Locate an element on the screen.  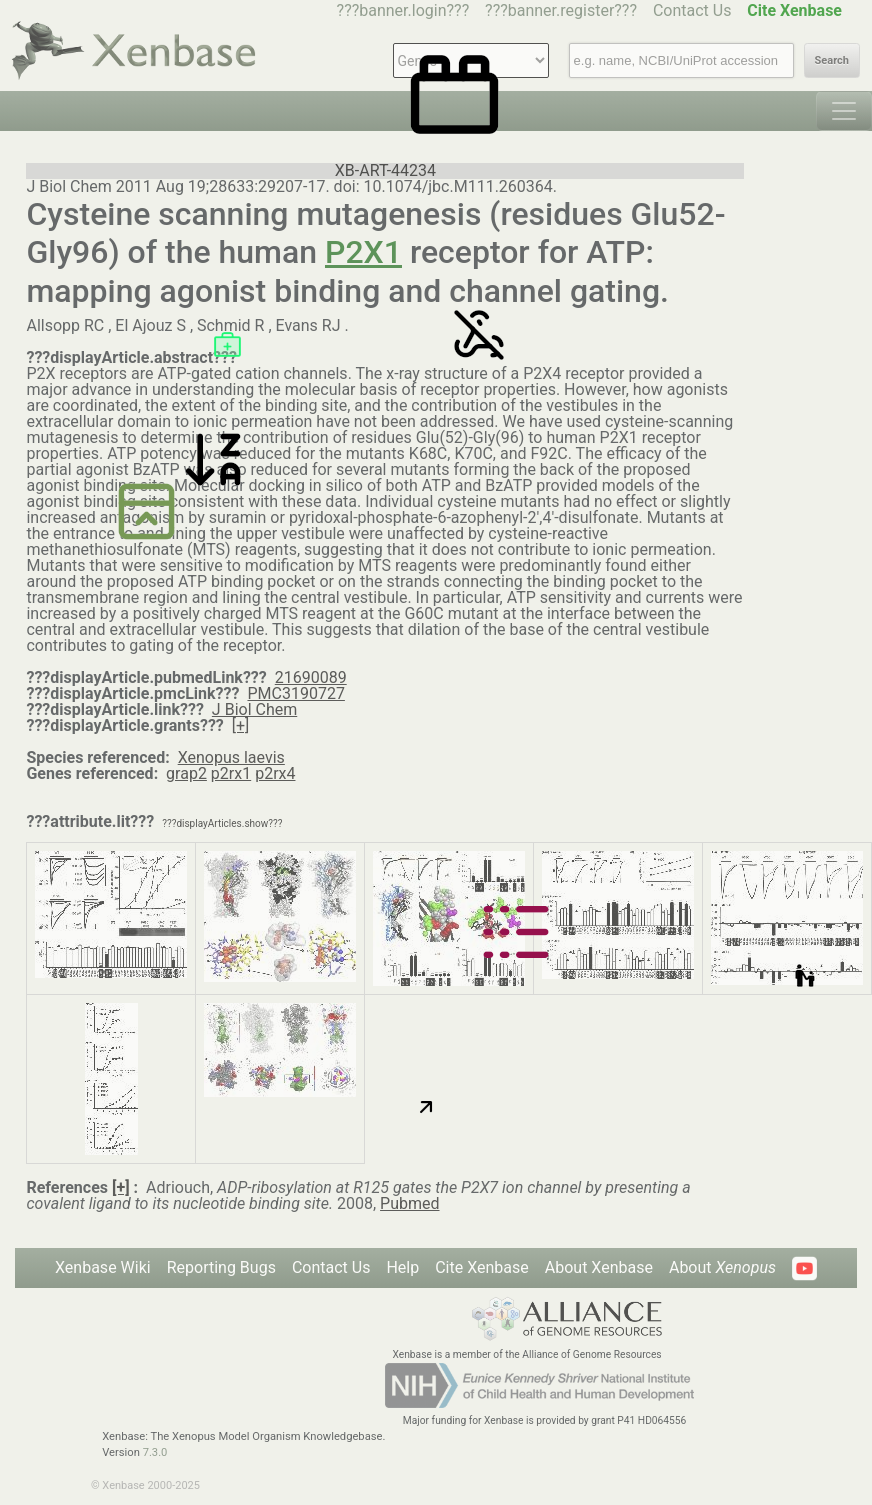
sort items in reverse alphabetical order (Z to A) is located at coordinates (214, 459).